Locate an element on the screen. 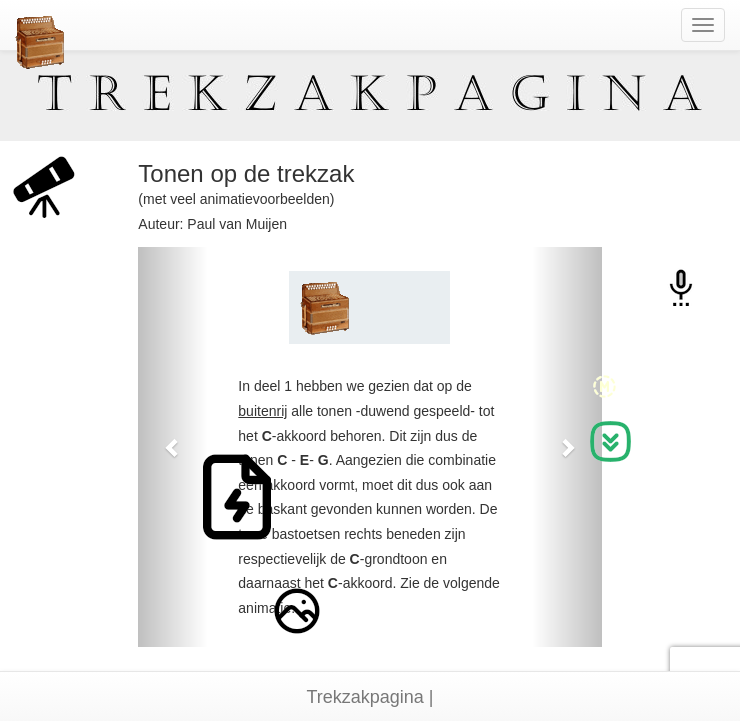 The height and width of the screenshot is (721, 740). view photo gallery is located at coordinates (297, 611).